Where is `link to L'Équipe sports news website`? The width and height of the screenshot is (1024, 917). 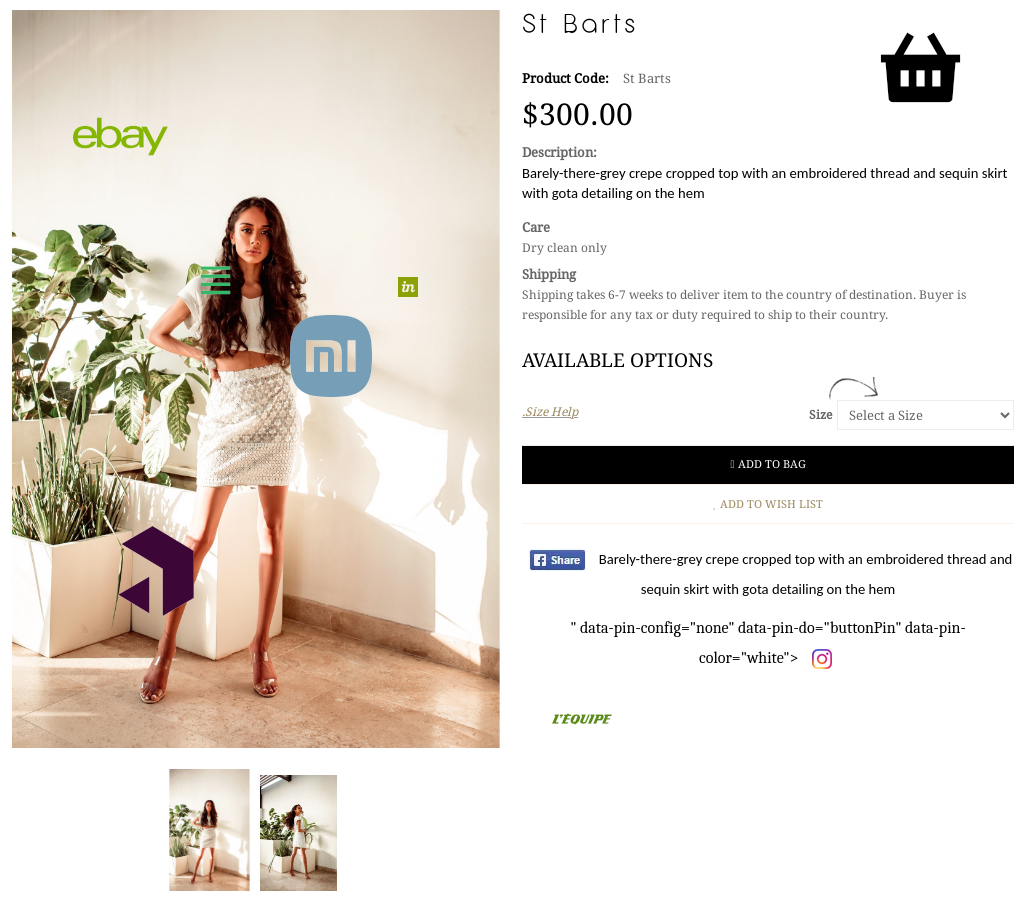 link to L'Équipe sports news website is located at coordinates (582, 719).